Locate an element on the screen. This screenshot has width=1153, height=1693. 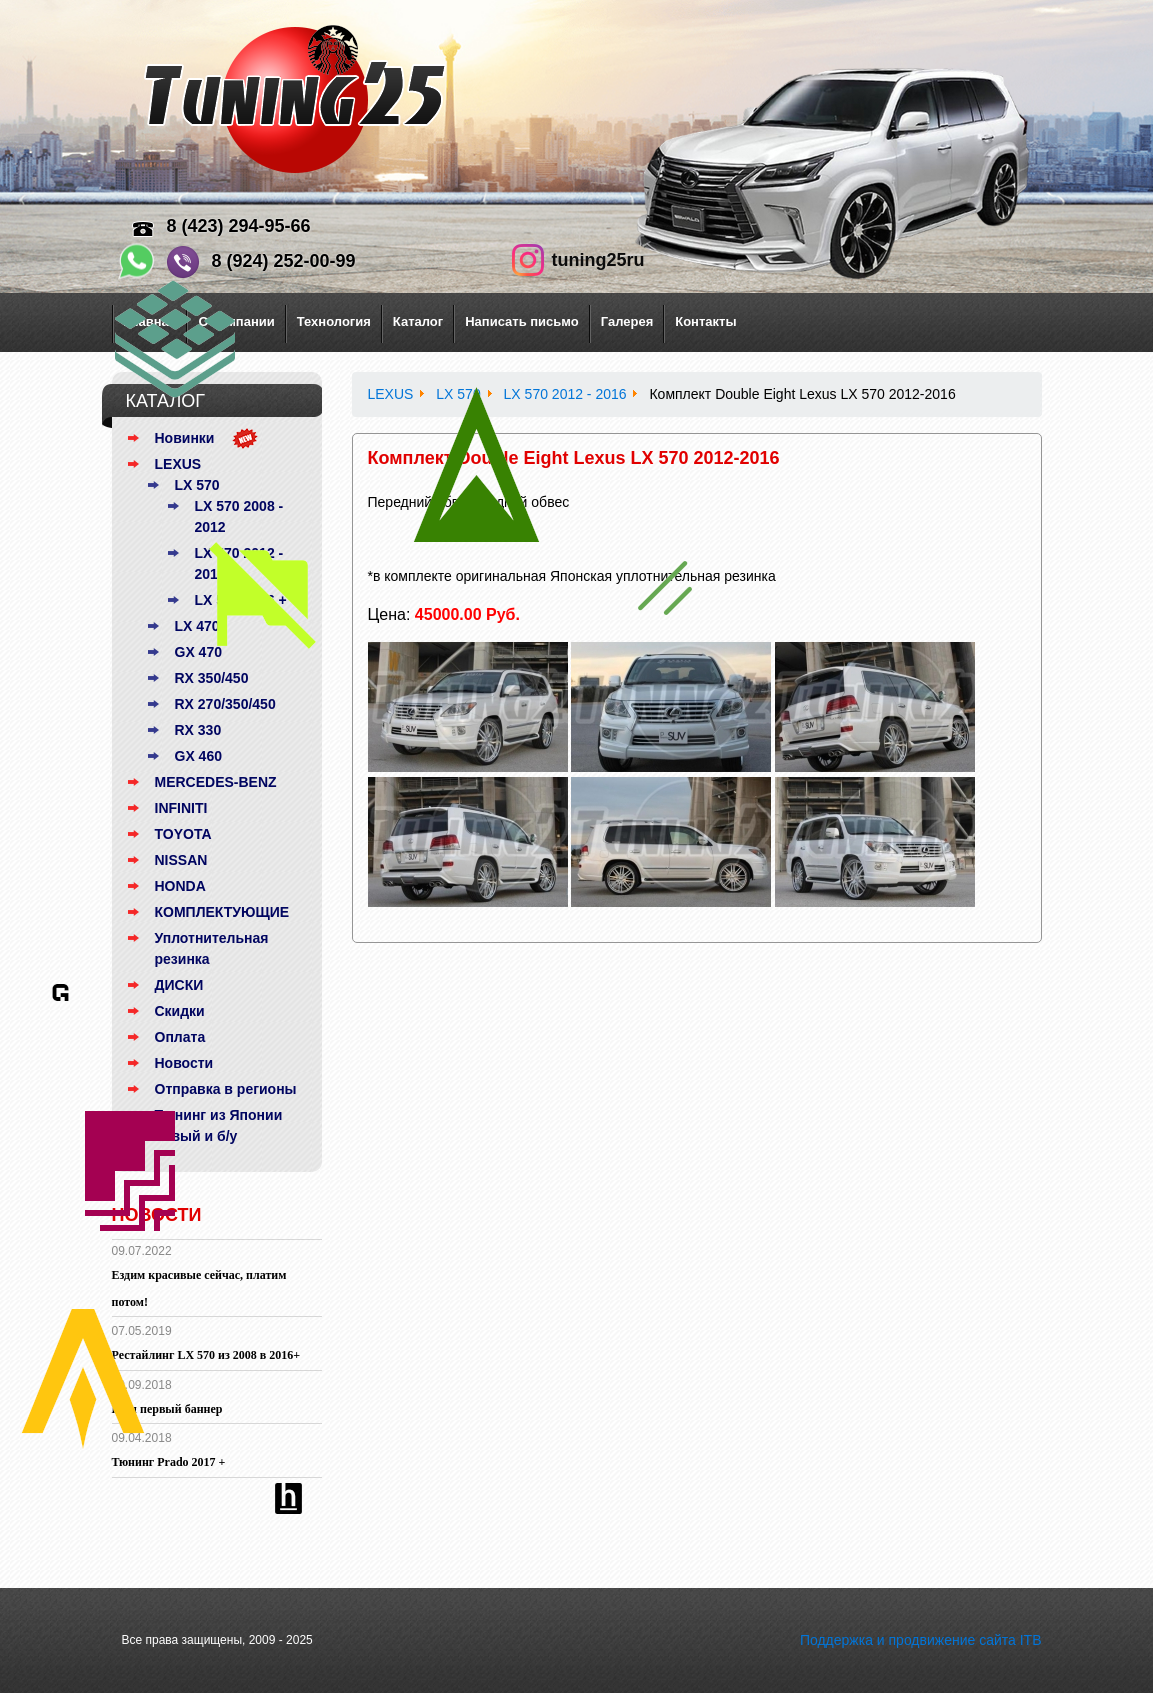
visit hackerearth coding platform is located at coordinates (288, 1498).